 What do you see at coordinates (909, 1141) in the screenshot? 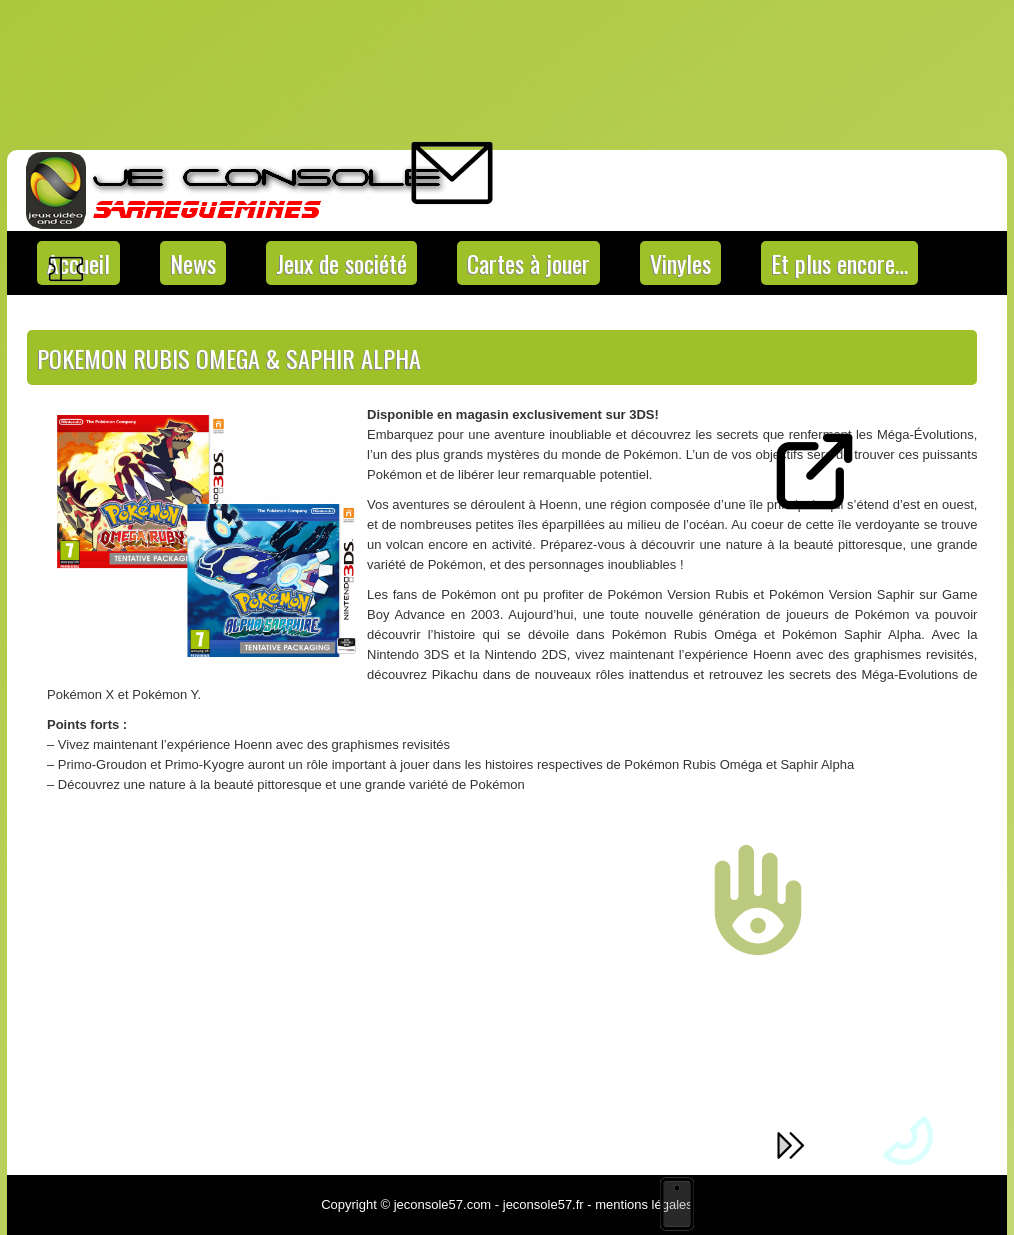
I see `select melon or cantaloupe fruit` at bounding box center [909, 1141].